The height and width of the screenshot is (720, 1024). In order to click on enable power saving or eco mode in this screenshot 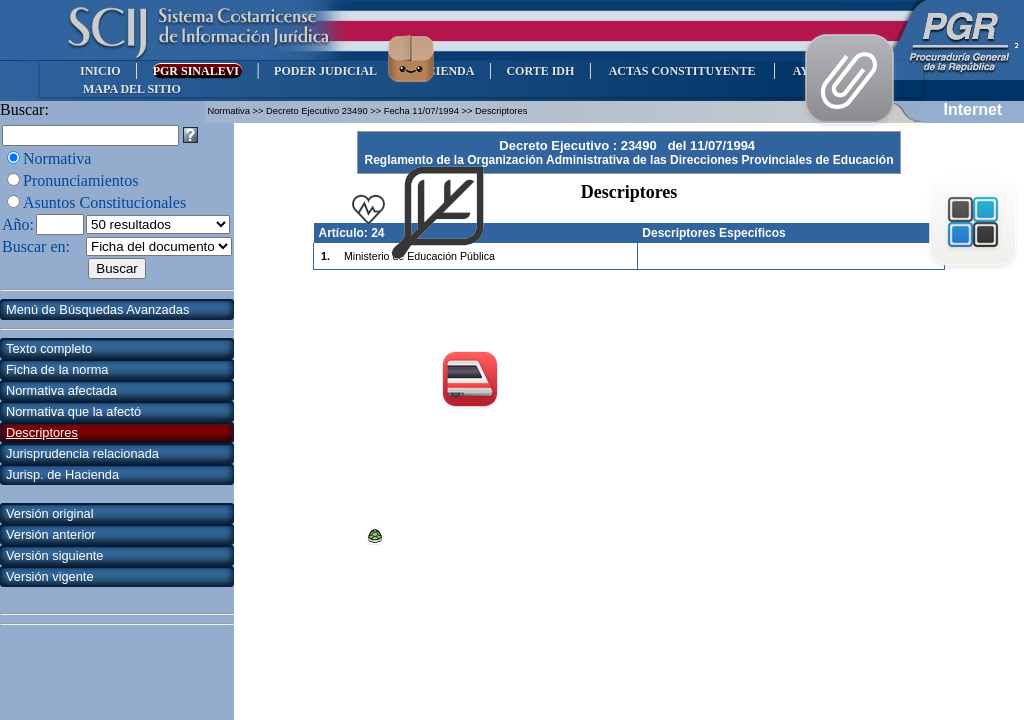, I will do `click(437, 212)`.